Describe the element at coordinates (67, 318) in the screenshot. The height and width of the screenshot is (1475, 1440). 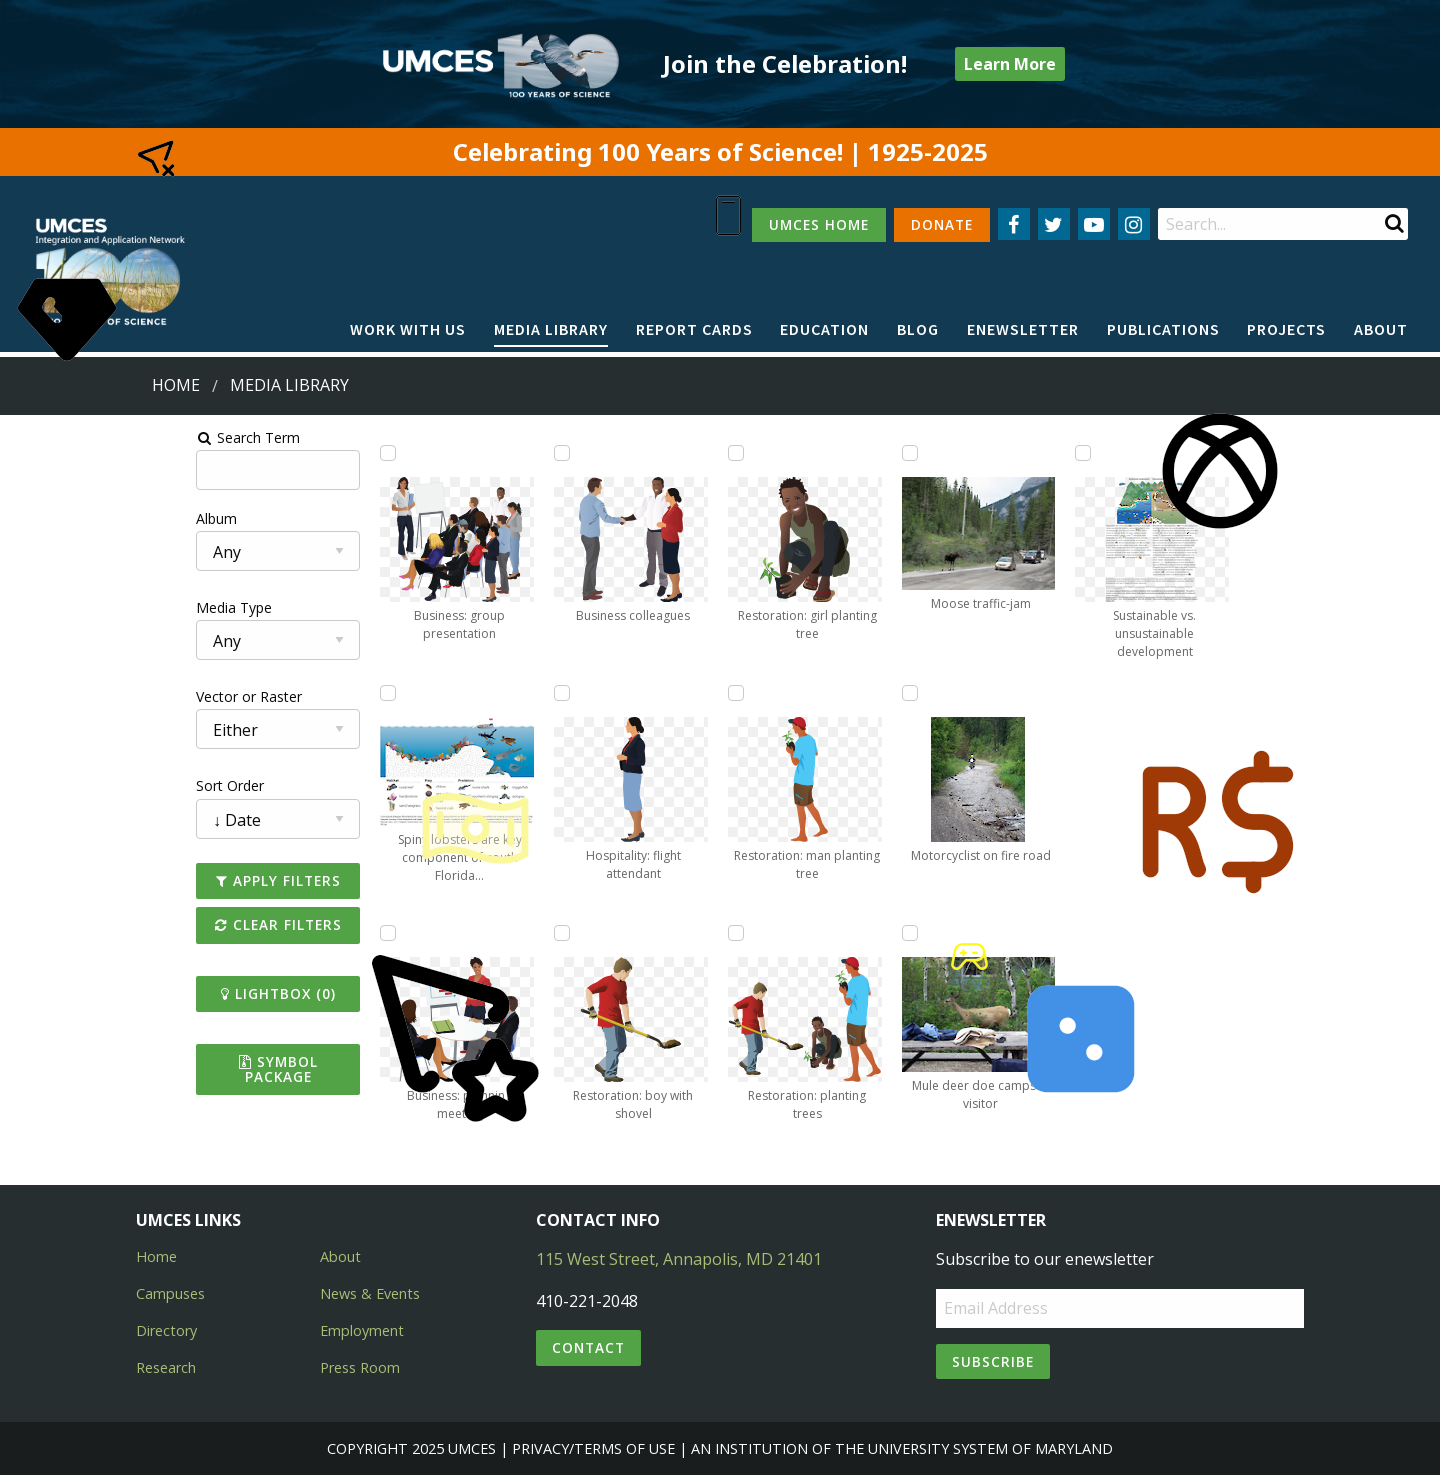
I see `indicates premium or pro membership status` at that location.